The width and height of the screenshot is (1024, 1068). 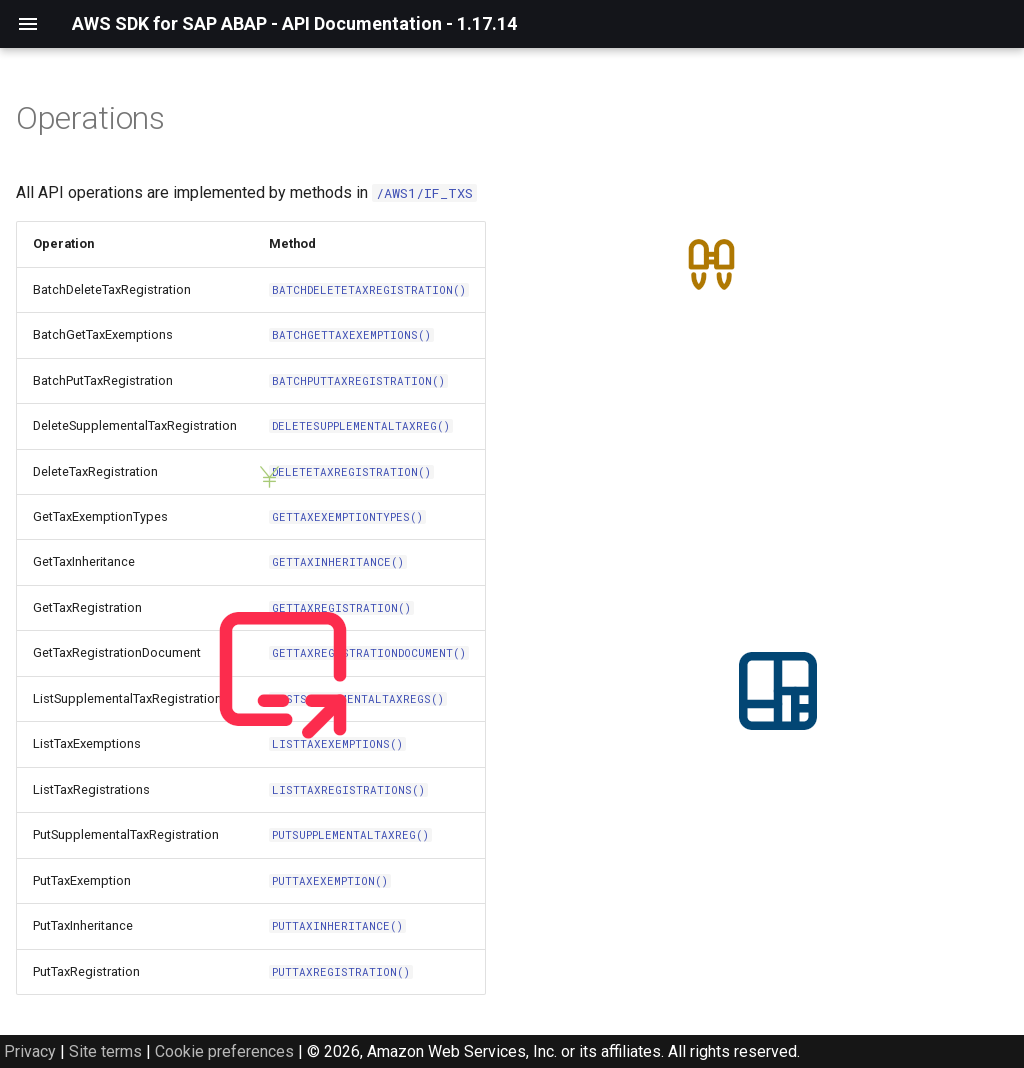 What do you see at coordinates (711, 264) in the screenshot?
I see `access jetpack or boost feature` at bounding box center [711, 264].